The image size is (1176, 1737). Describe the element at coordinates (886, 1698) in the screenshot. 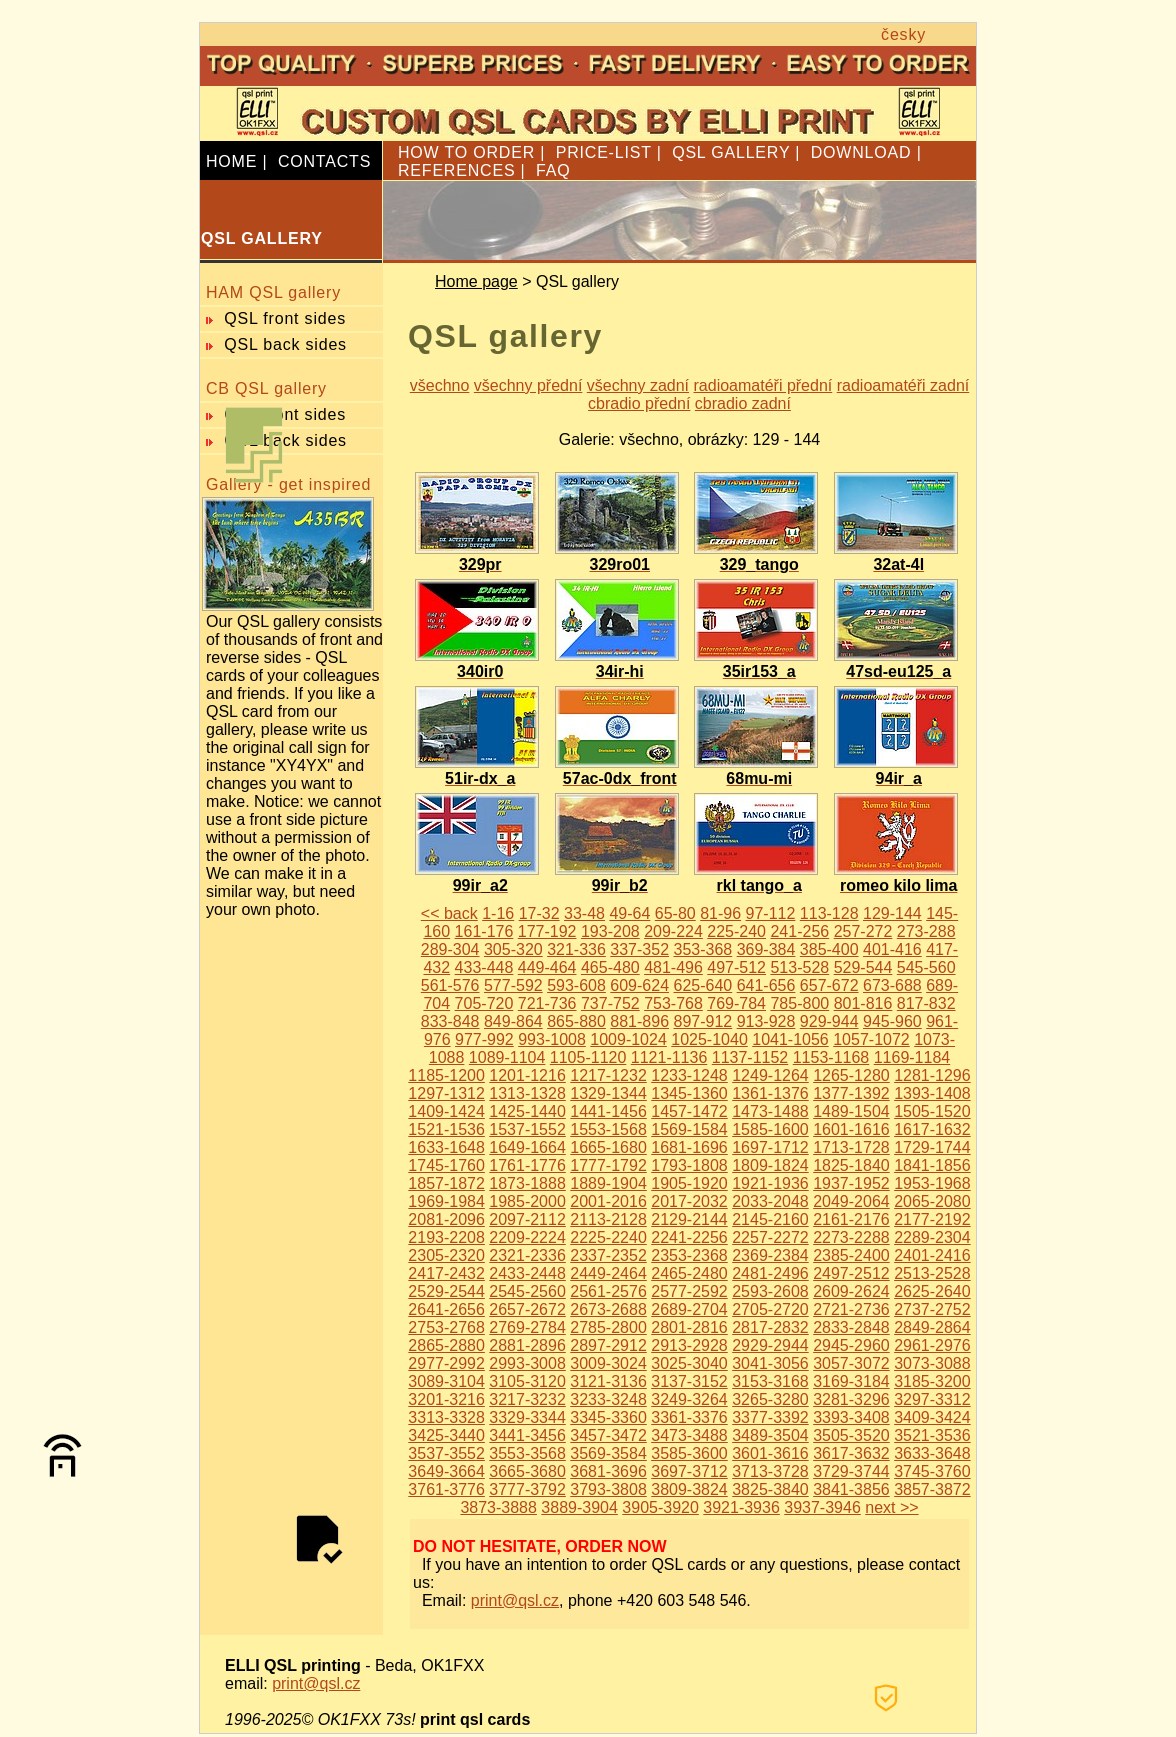

I see `indicates verified security or protection status` at that location.